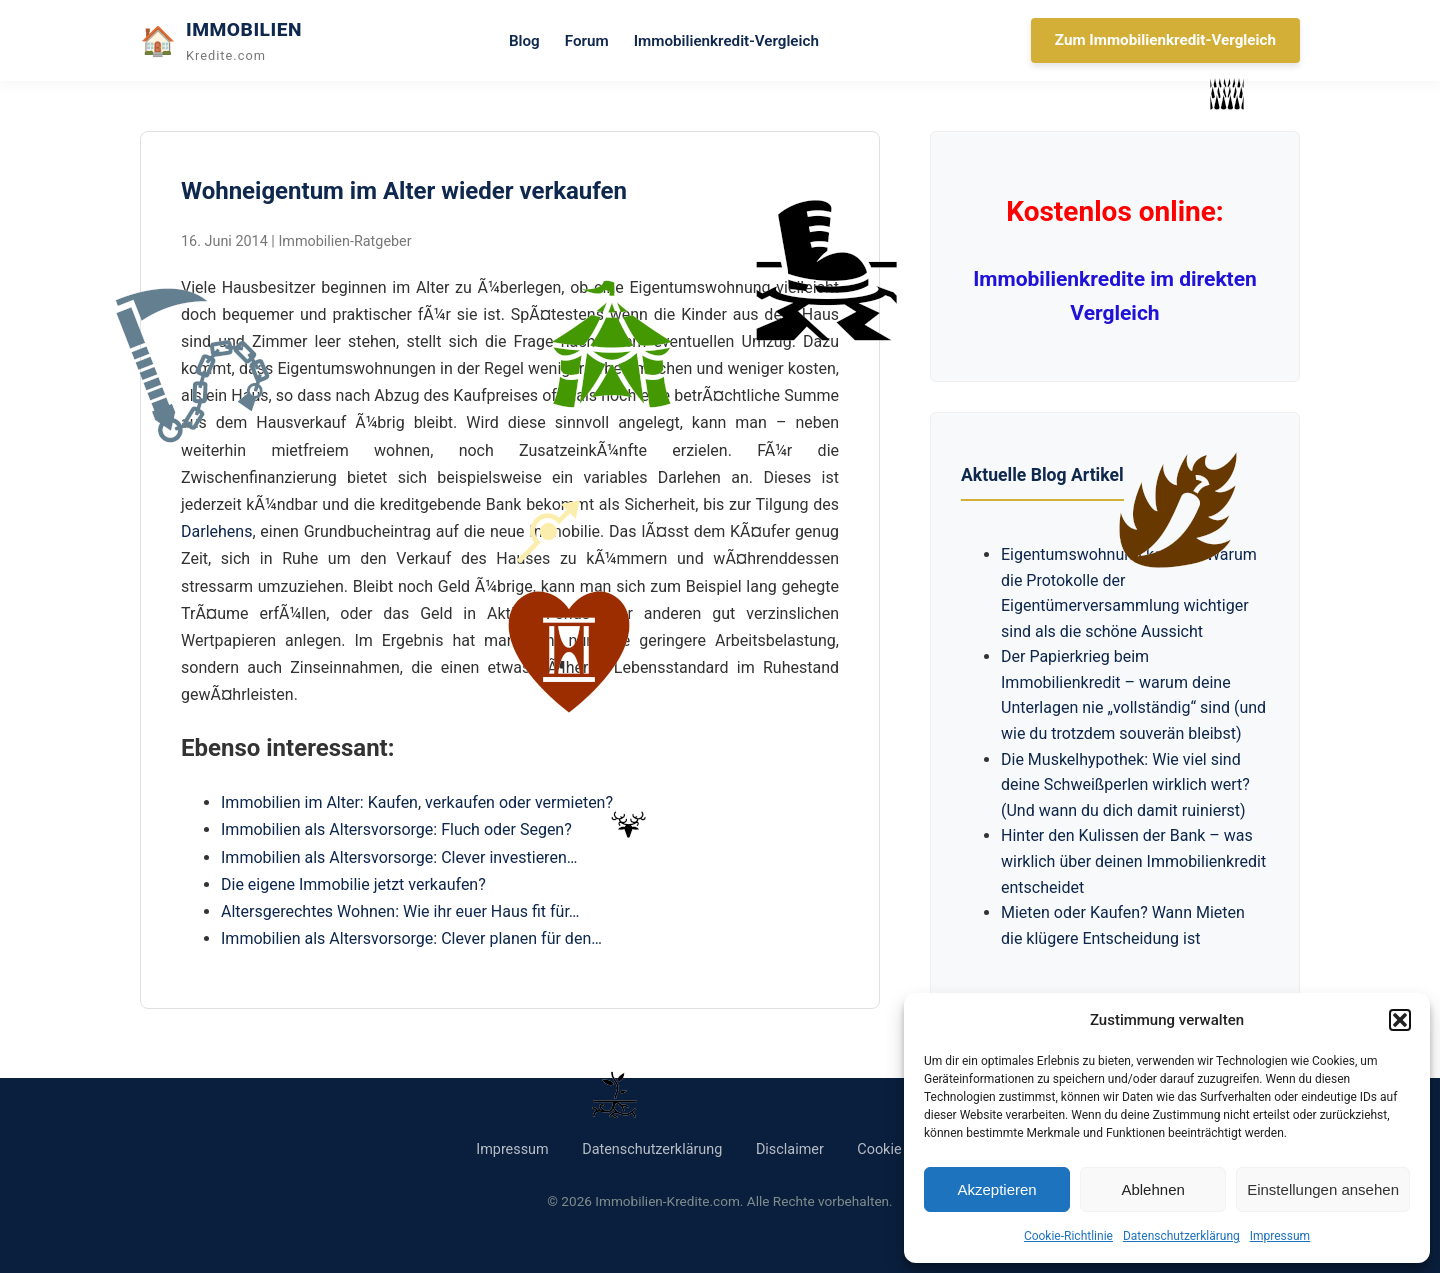 This screenshot has height=1273, width=1440. What do you see at coordinates (628, 824) in the screenshot?
I see `wildlife or nature category indicator` at bounding box center [628, 824].